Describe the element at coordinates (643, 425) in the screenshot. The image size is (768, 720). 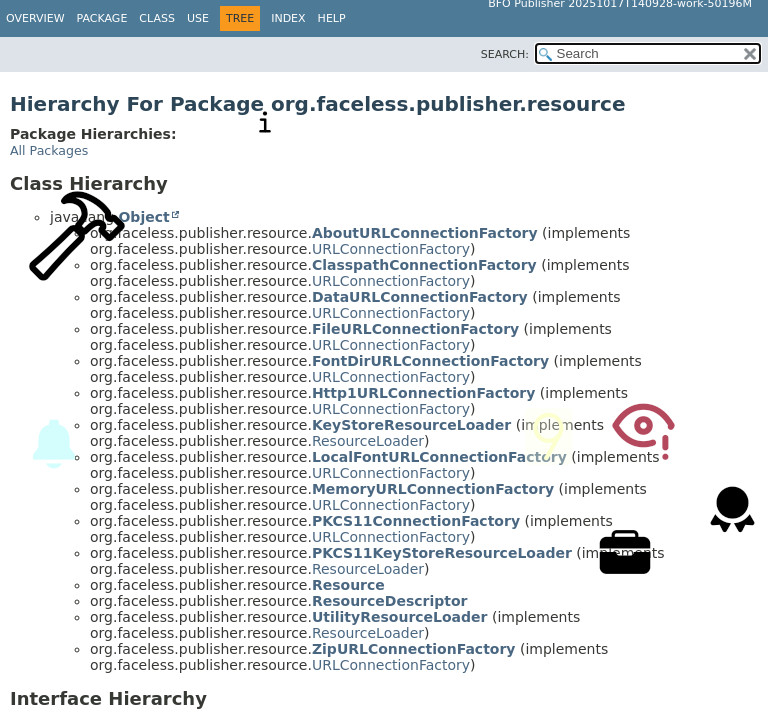
I see `view alert or warning details` at that location.